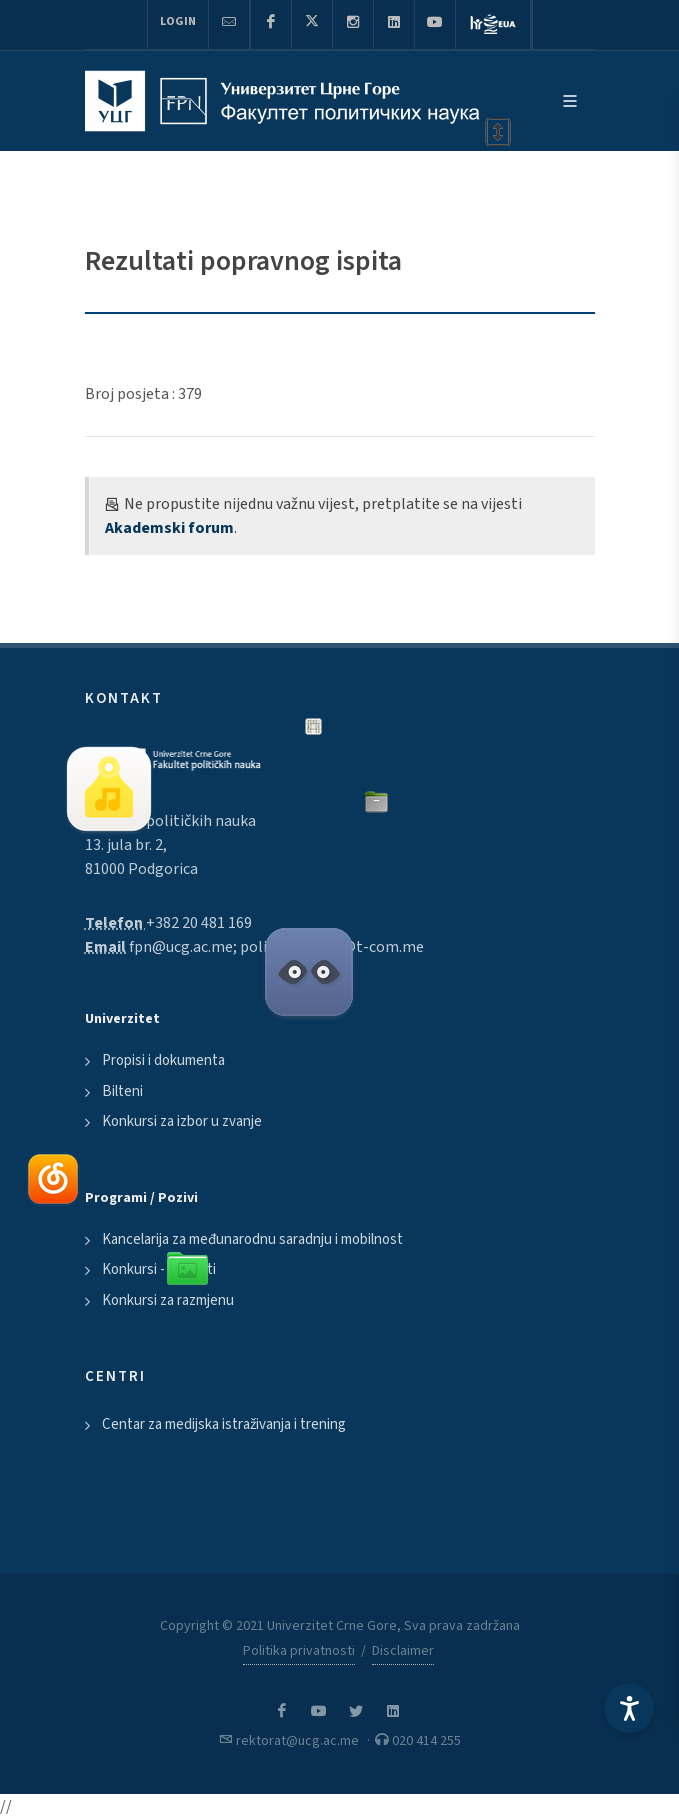 The width and height of the screenshot is (679, 1818). I want to click on open sudoku puzzle game, so click(313, 726).